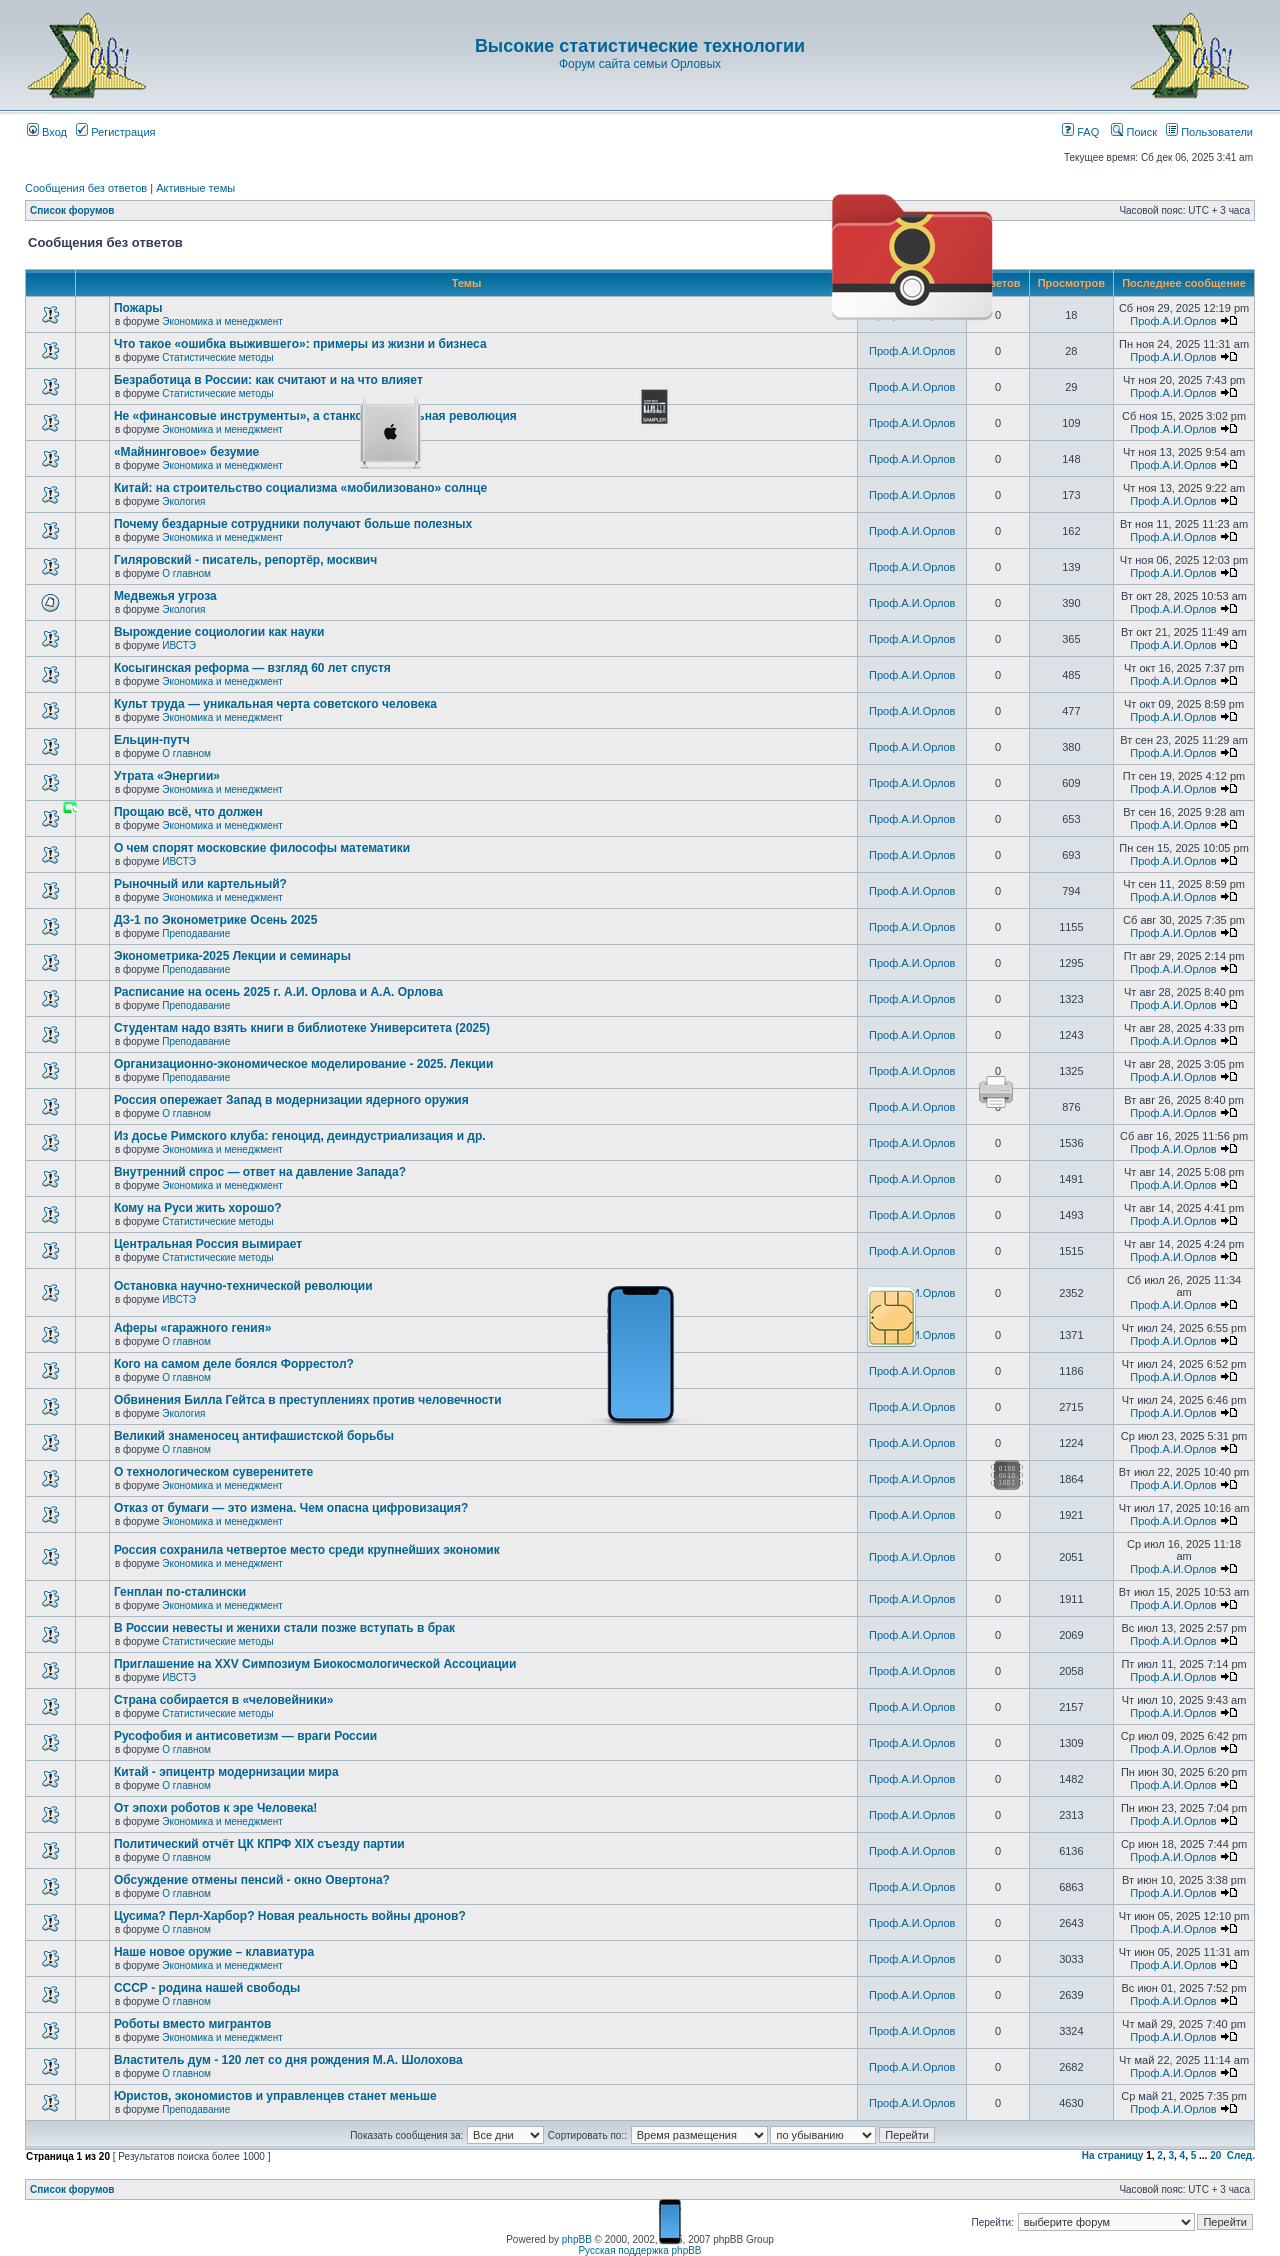 Image resolution: width=1280 pixels, height=2256 pixels. What do you see at coordinates (640, 1356) in the screenshot?
I see `iPhone 12 mini device icon` at bounding box center [640, 1356].